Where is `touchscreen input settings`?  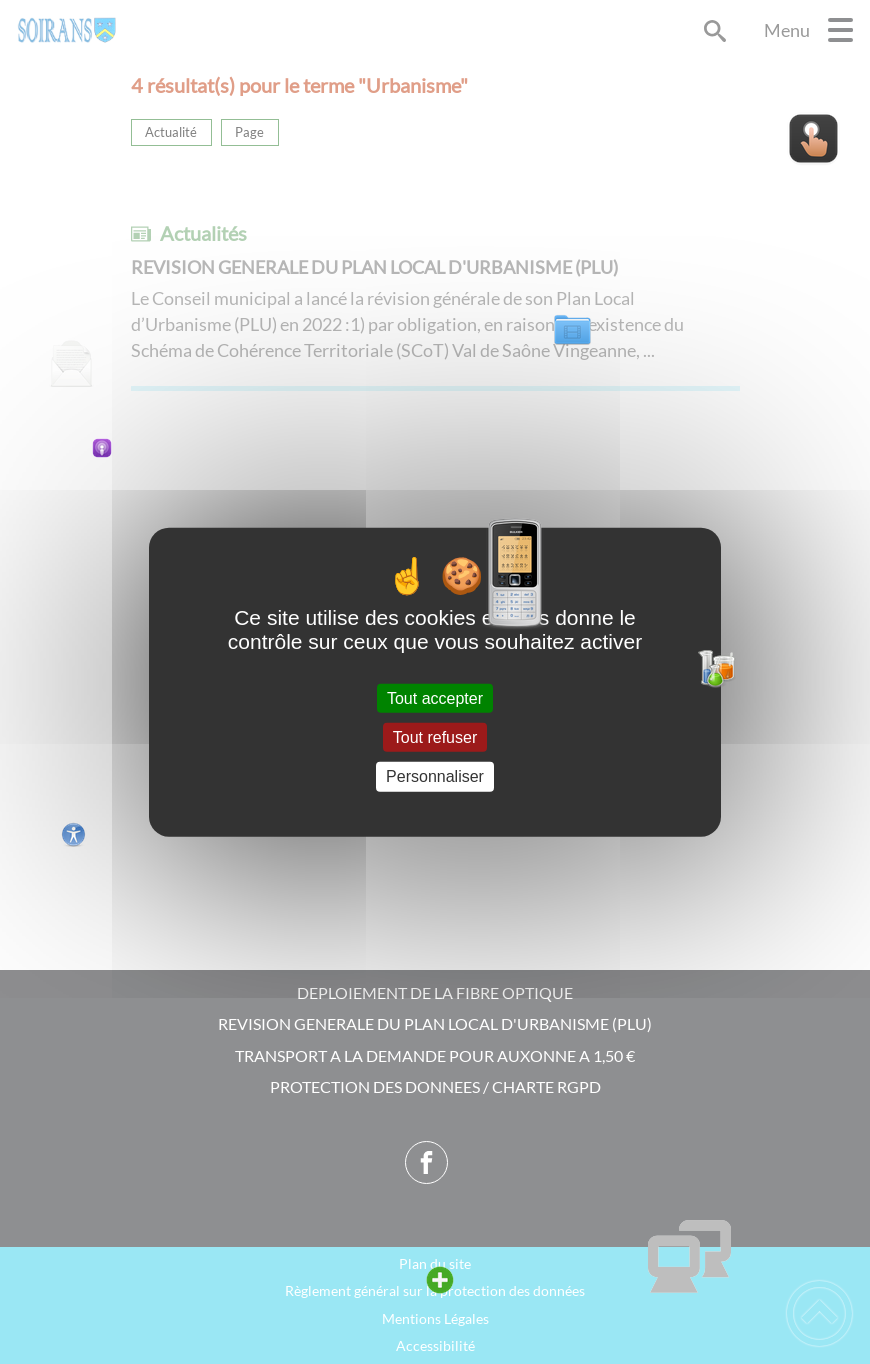 touchscreen input settings is located at coordinates (813, 138).